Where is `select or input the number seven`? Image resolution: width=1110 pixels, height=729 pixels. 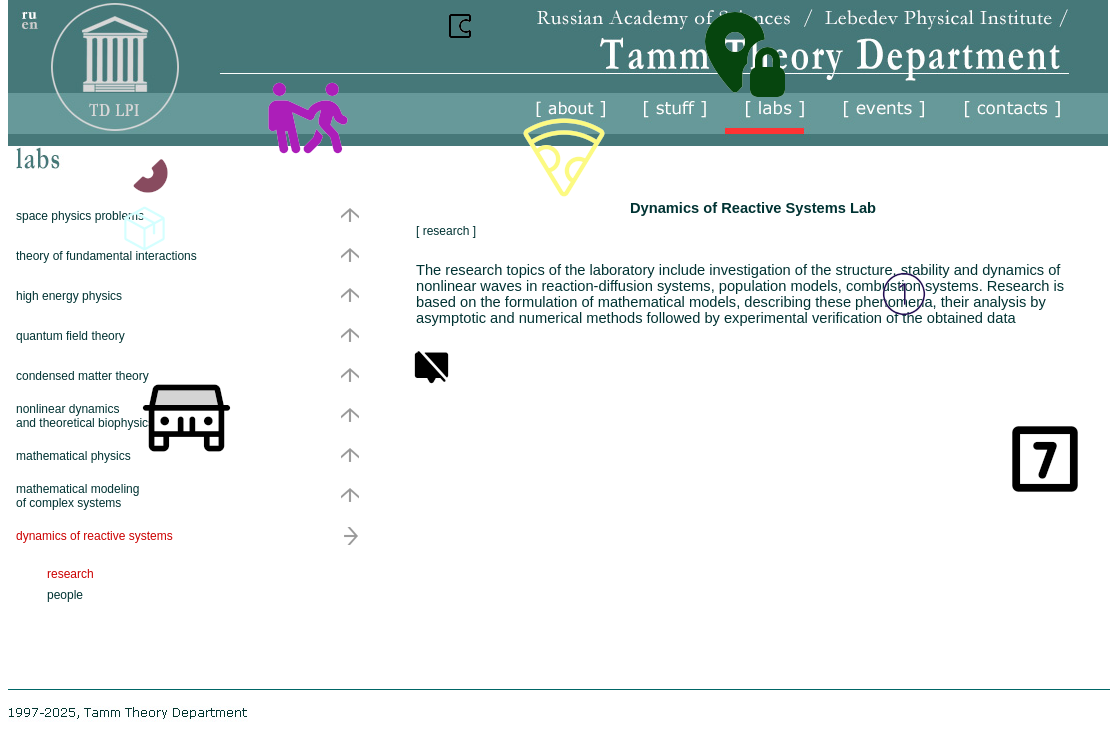 select or input the number seven is located at coordinates (1045, 459).